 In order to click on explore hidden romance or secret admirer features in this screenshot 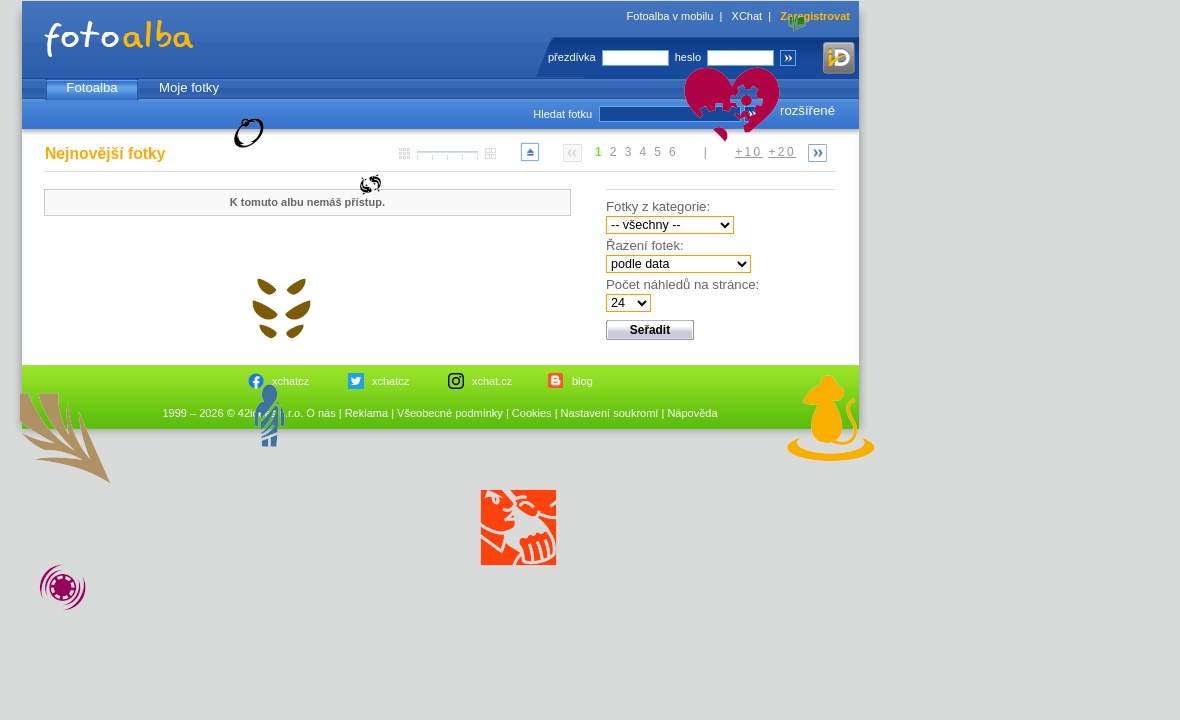, I will do `click(732, 110)`.